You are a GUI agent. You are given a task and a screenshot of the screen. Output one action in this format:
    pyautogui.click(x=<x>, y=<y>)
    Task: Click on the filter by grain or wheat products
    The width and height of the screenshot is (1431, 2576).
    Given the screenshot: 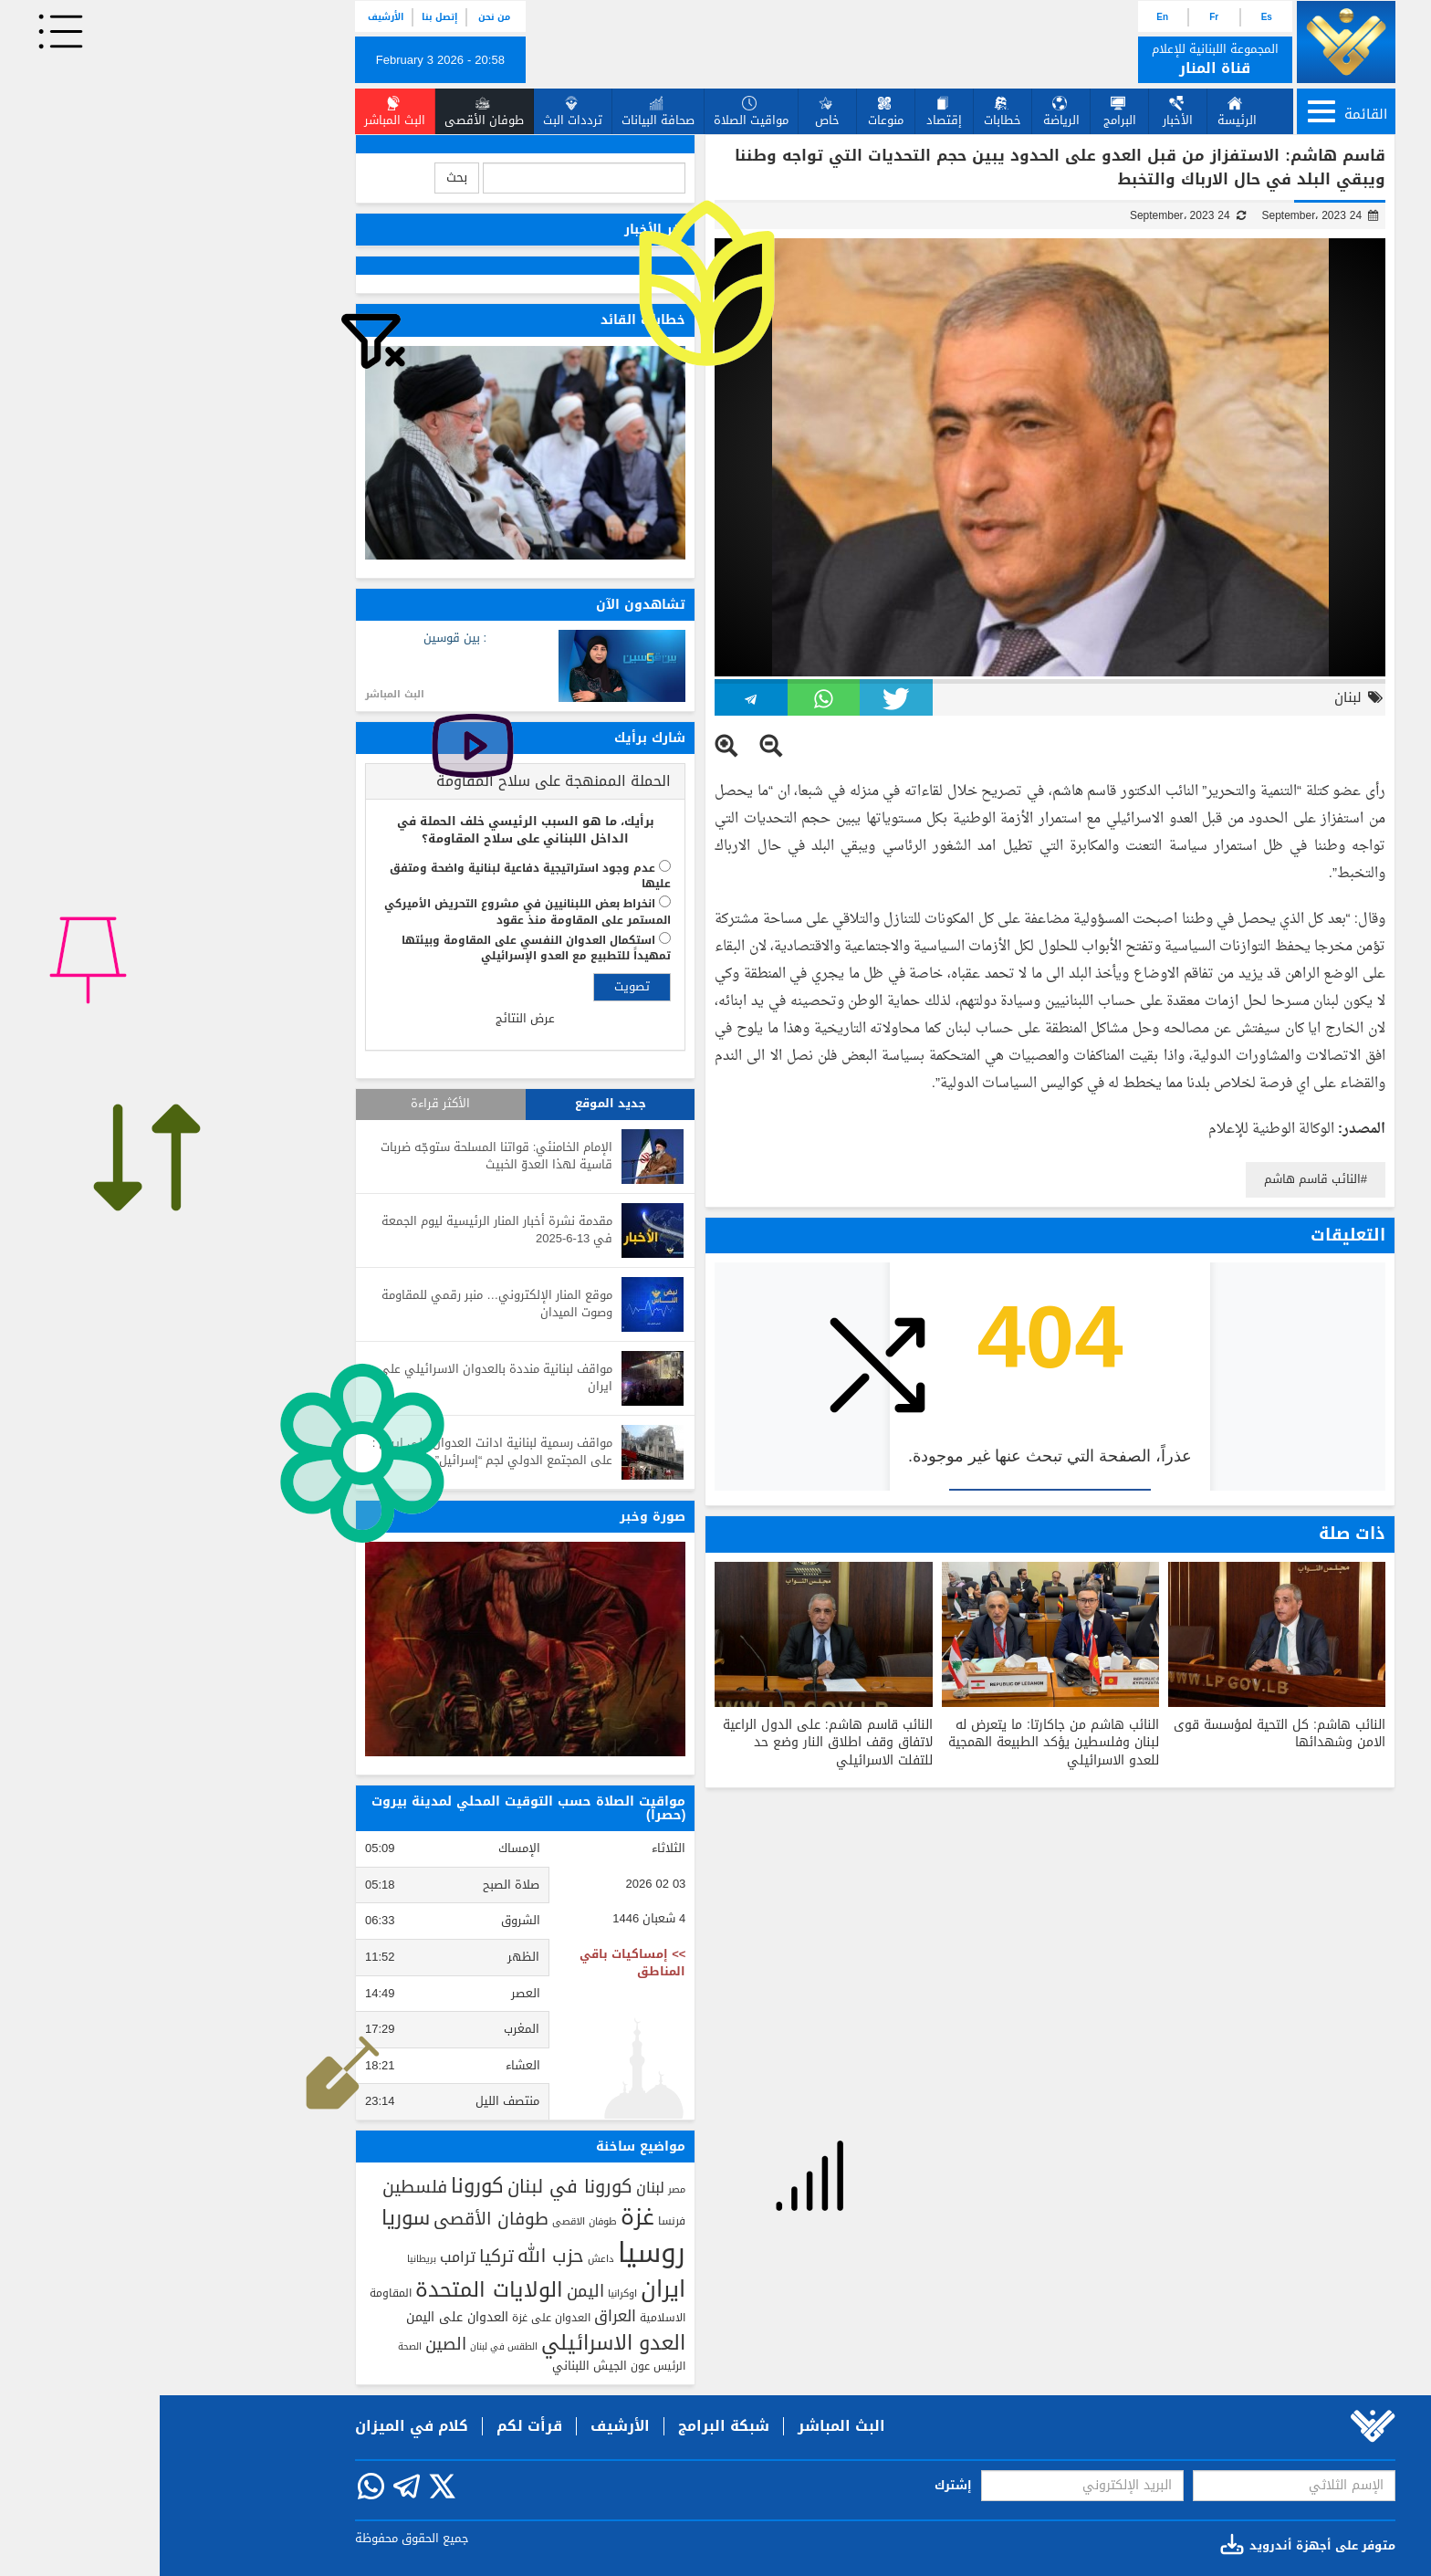 What is the action you would take?
    pyautogui.click(x=706, y=286)
    